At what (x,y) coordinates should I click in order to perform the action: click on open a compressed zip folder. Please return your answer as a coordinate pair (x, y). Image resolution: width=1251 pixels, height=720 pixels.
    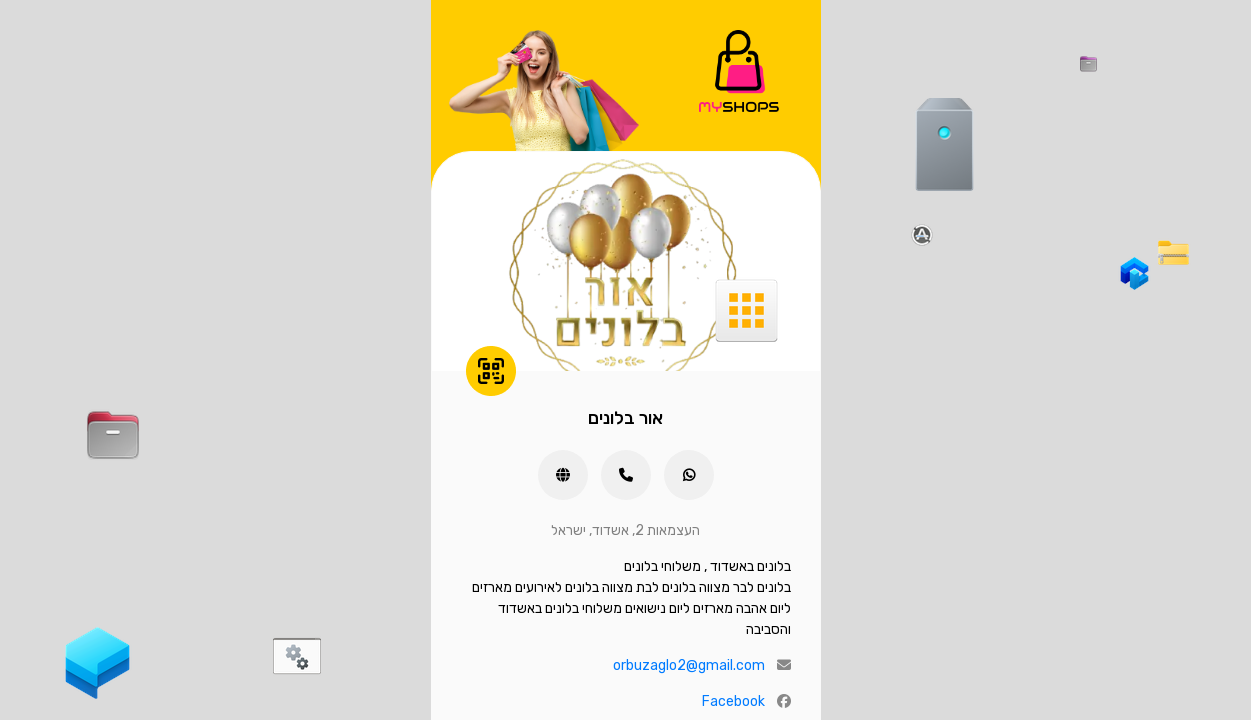
    Looking at the image, I should click on (1173, 253).